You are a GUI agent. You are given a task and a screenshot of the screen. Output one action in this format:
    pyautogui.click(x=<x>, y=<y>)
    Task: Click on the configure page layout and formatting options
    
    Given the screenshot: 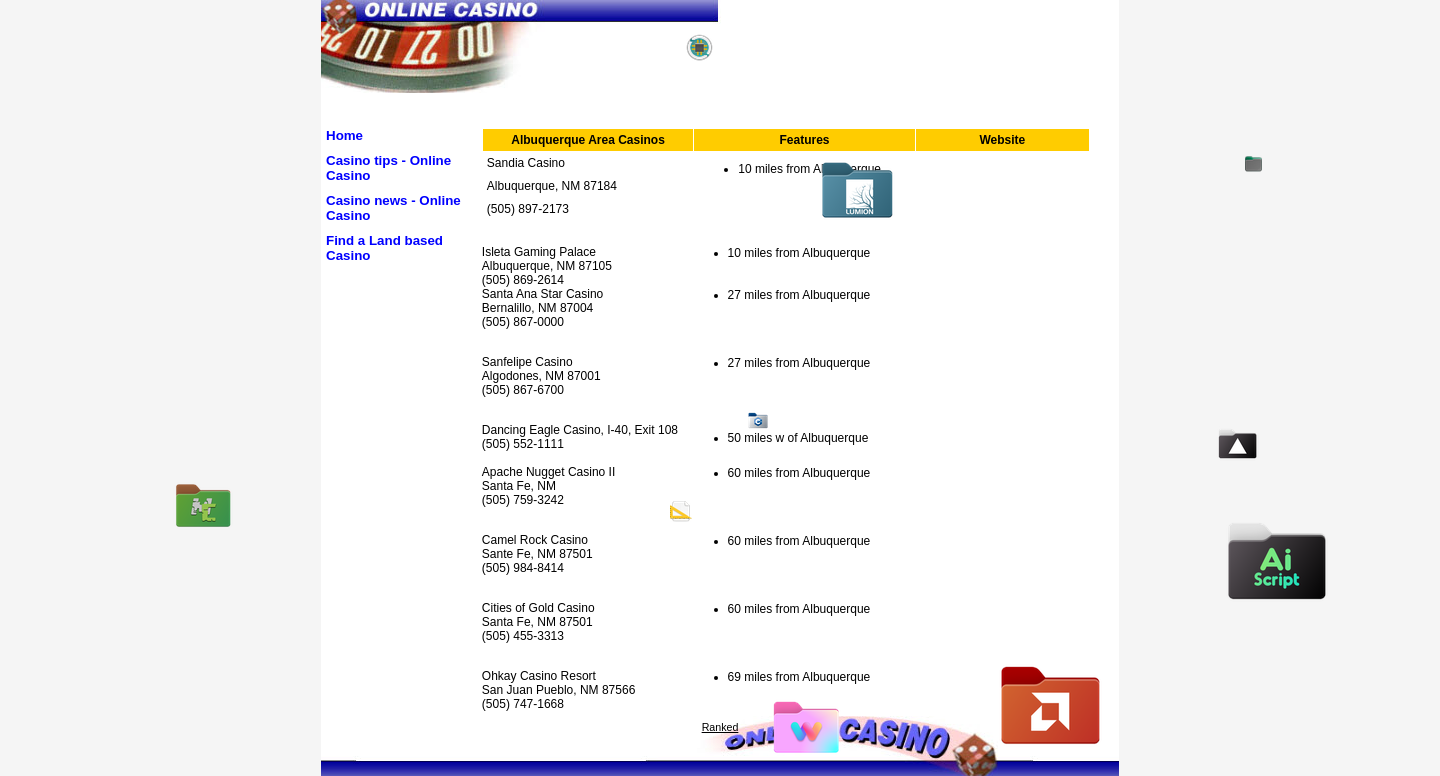 What is the action you would take?
    pyautogui.click(x=681, y=511)
    